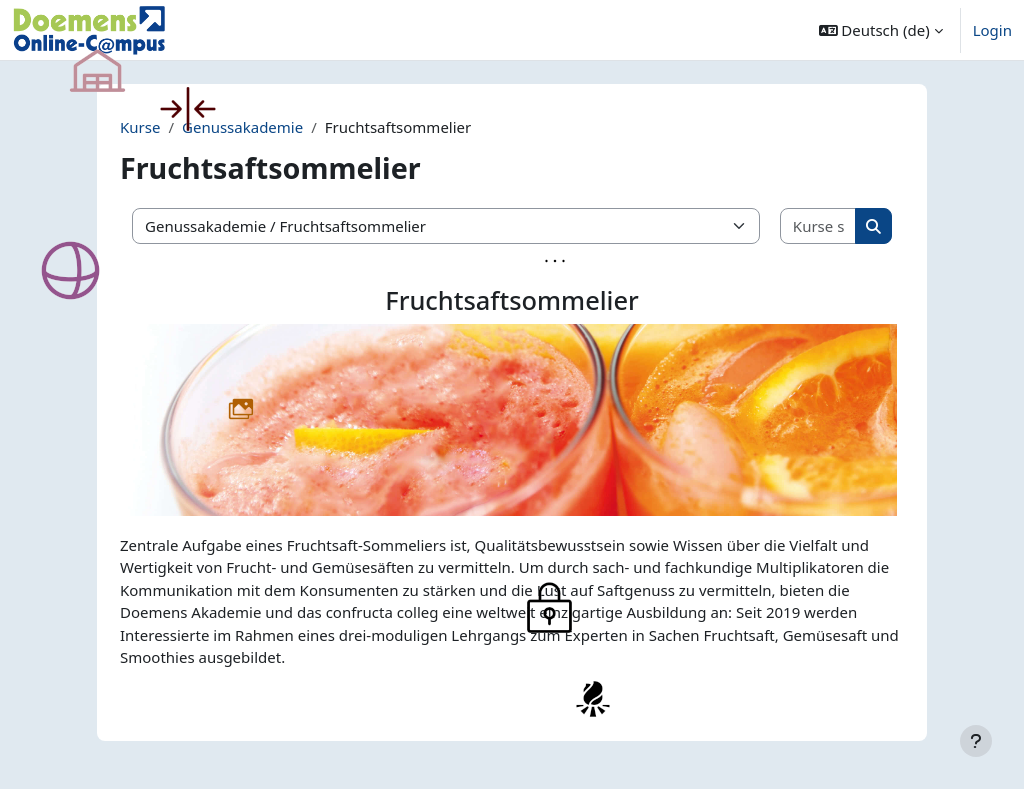  Describe the element at coordinates (70, 270) in the screenshot. I see `access global or worldwide settings` at that location.